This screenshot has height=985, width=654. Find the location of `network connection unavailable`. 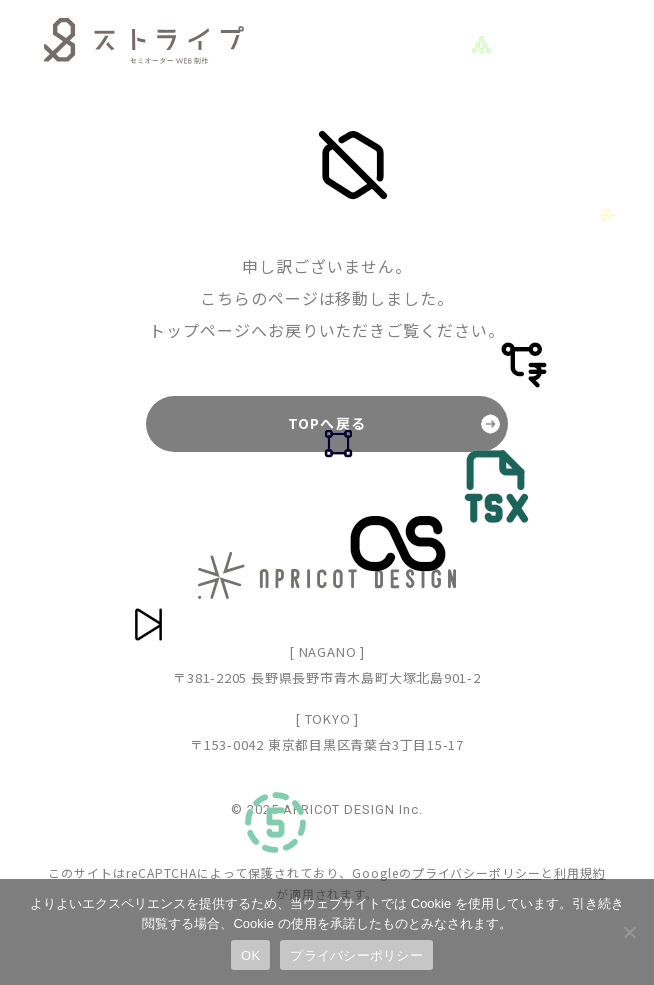

network connection unavailable is located at coordinates (607, 215).